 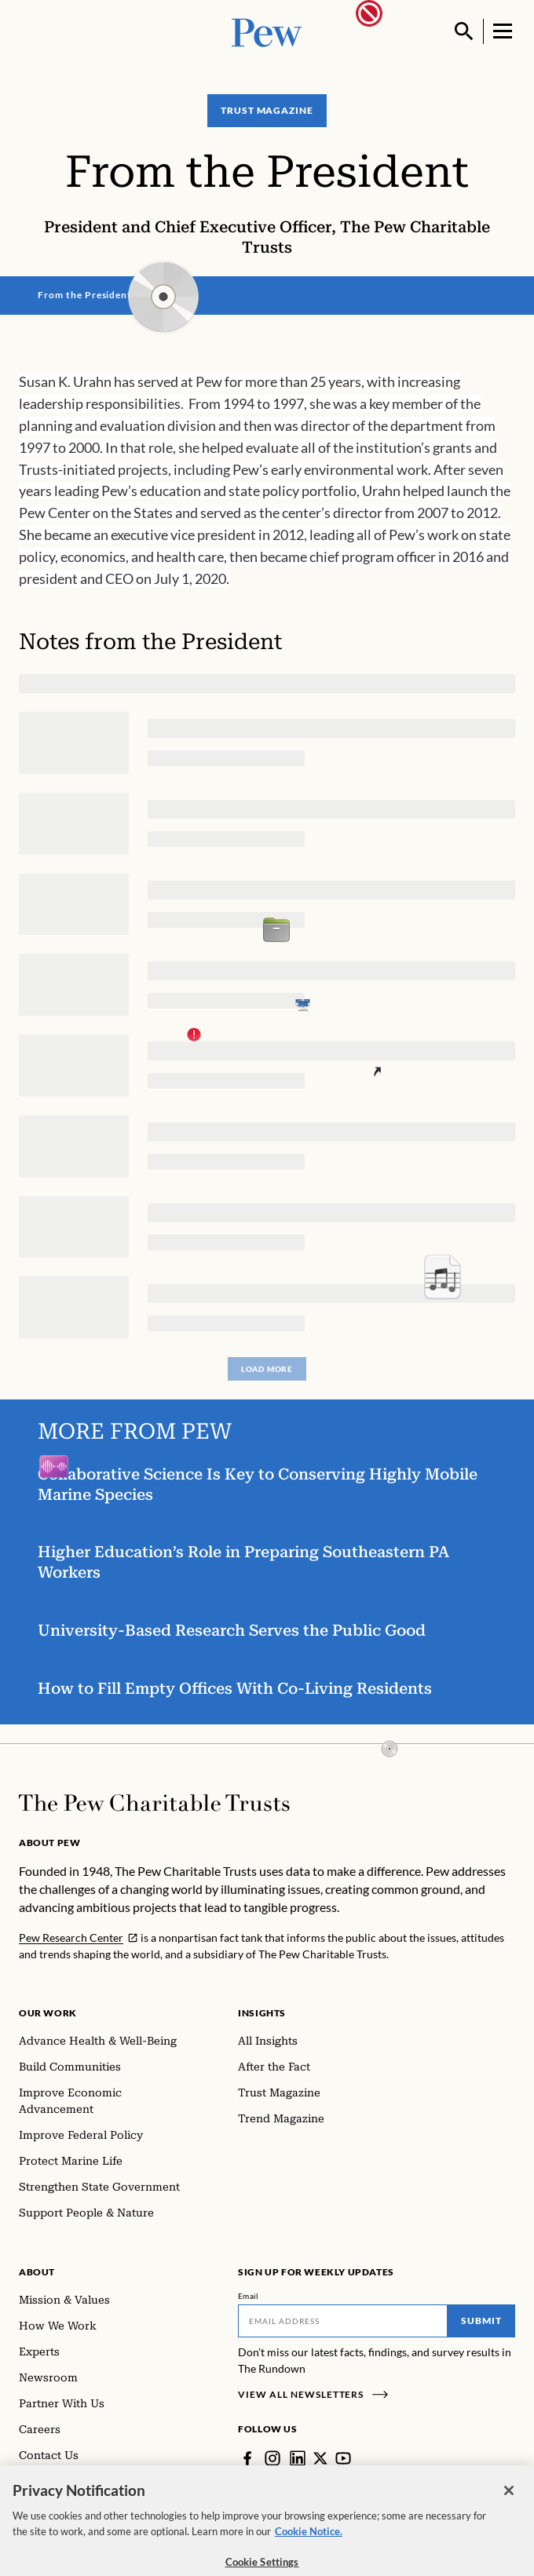 I want to click on access DVD-RAM drive or disc, so click(x=390, y=1749).